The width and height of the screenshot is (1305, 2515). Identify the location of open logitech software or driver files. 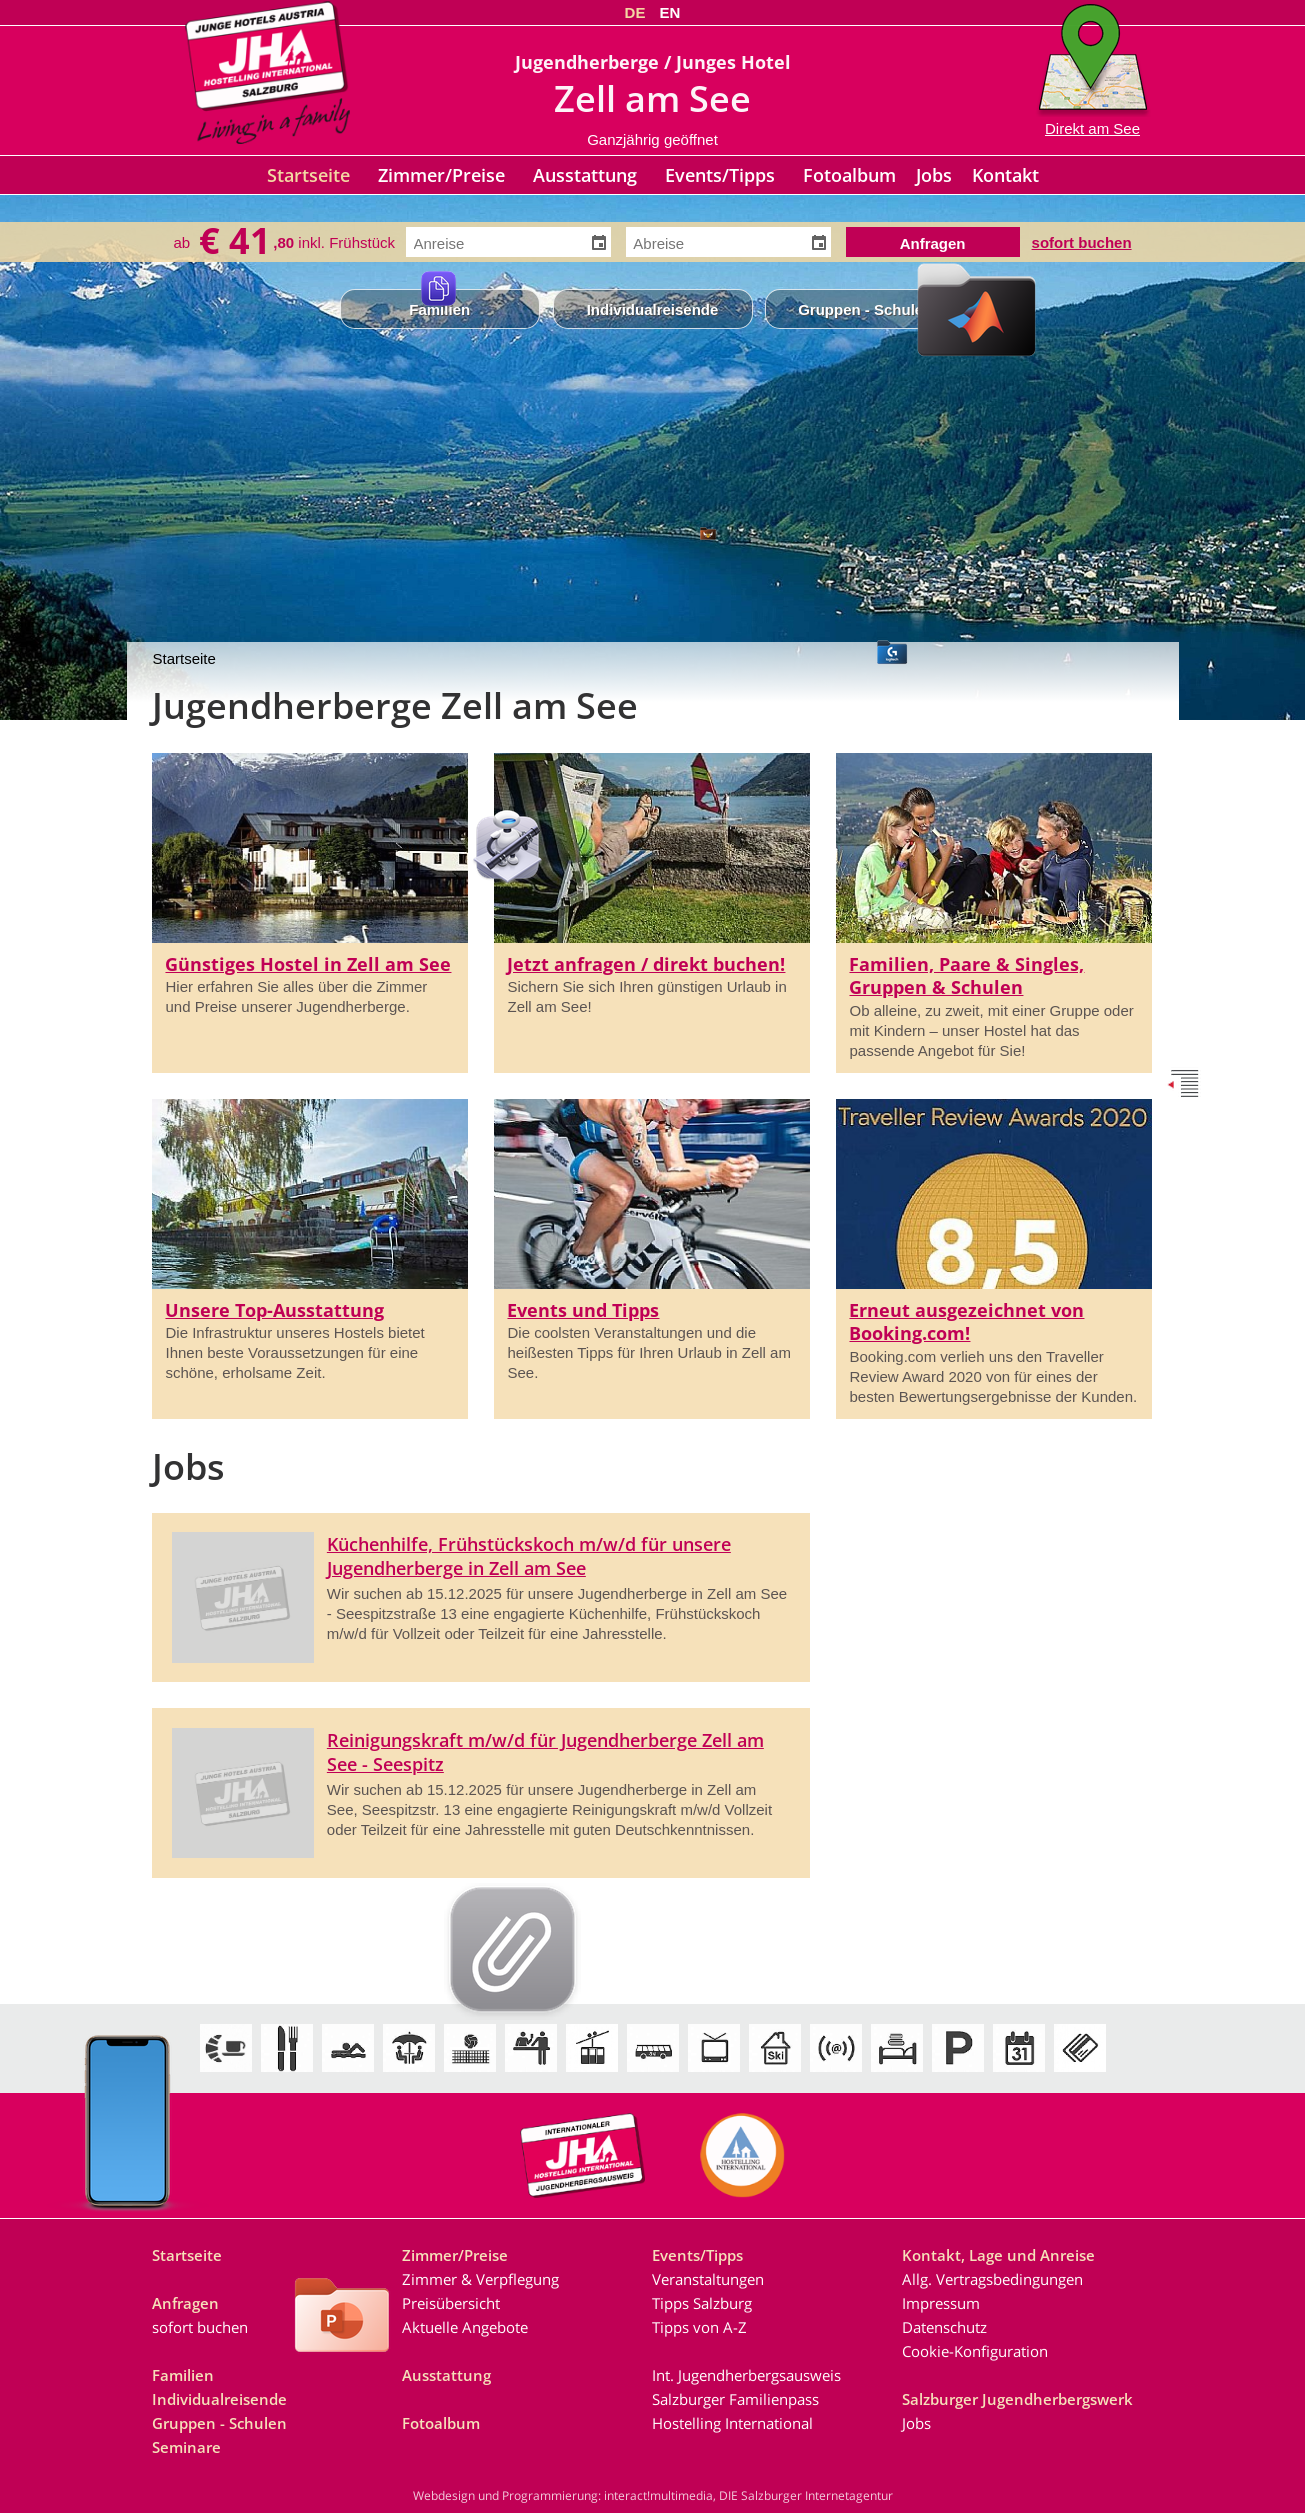
(892, 653).